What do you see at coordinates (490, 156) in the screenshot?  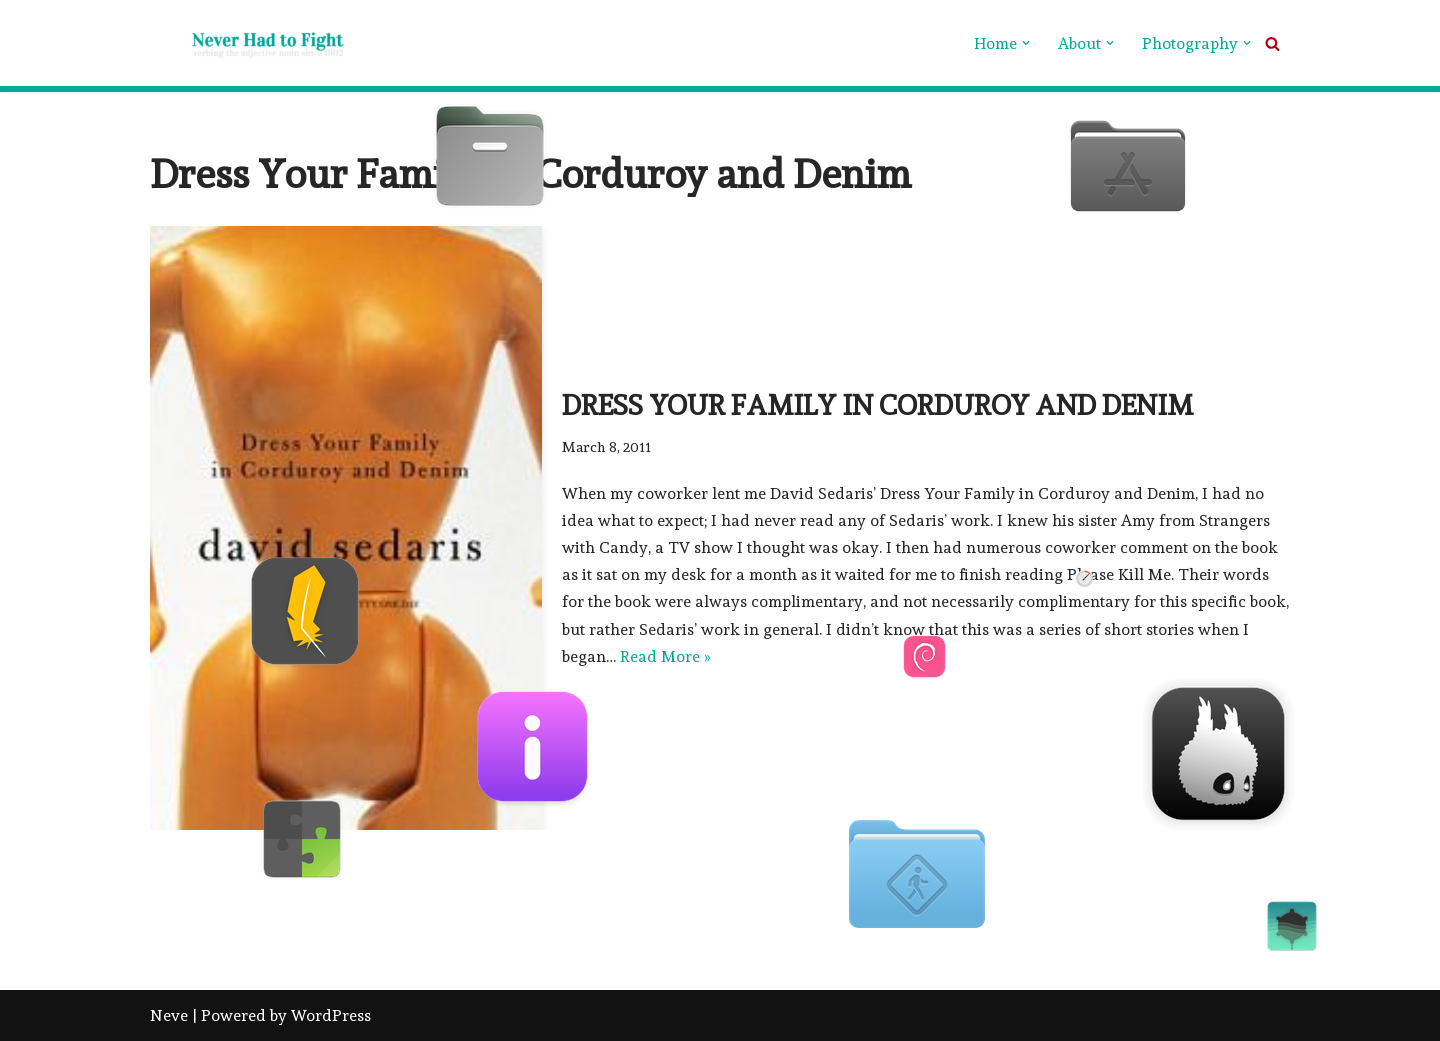 I see `open the files application` at bounding box center [490, 156].